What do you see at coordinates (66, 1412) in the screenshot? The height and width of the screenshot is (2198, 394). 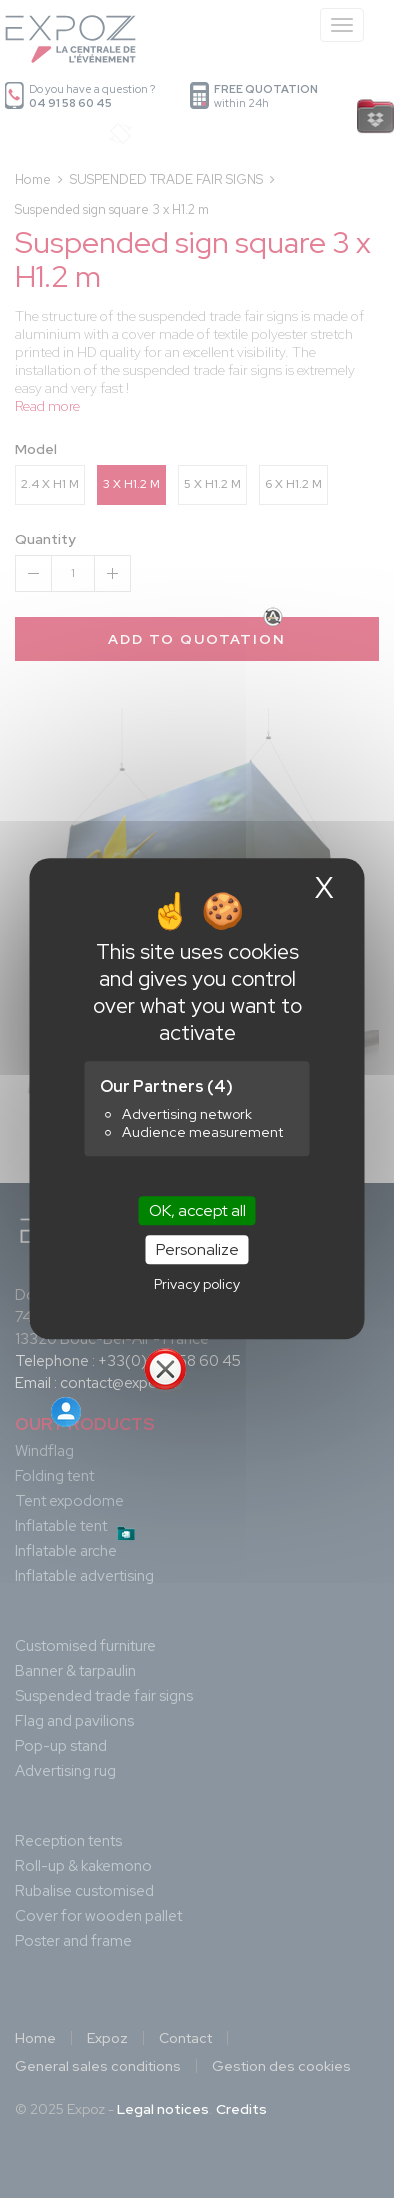 I see `default user profile avatar` at bounding box center [66, 1412].